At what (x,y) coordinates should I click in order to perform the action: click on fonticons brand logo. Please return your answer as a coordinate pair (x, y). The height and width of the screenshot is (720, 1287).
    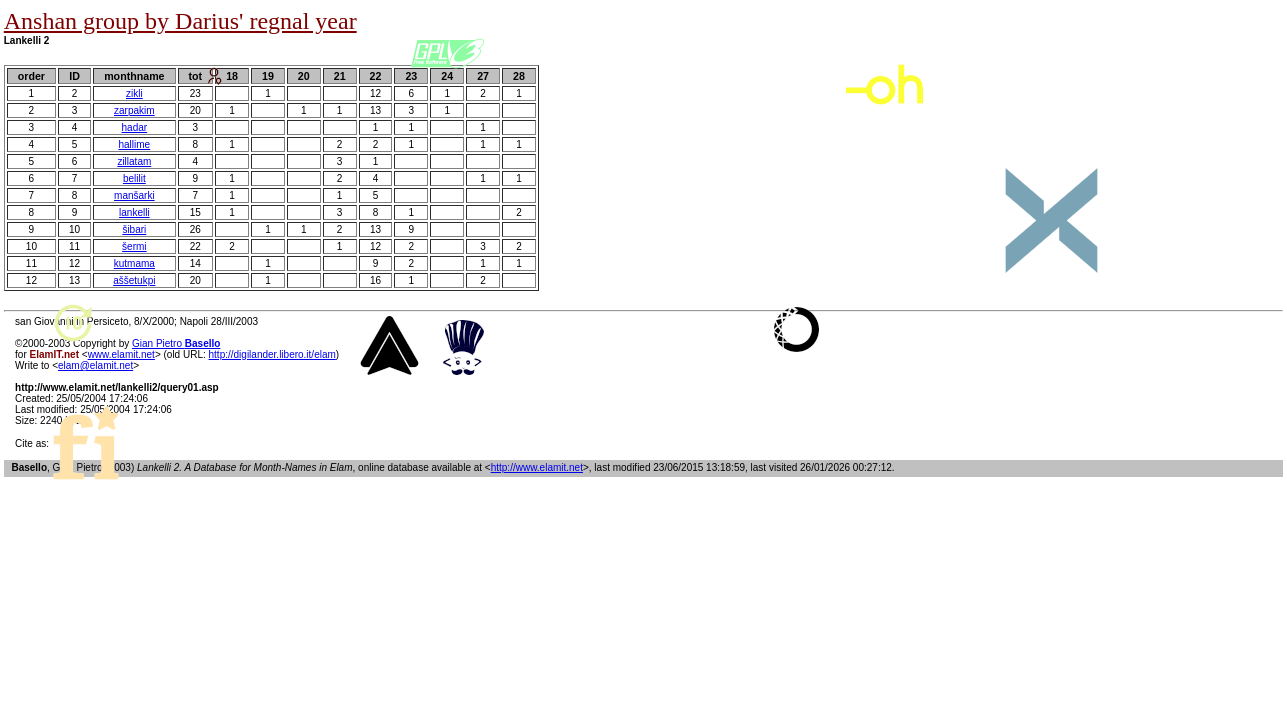
    Looking at the image, I should click on (86, 441).